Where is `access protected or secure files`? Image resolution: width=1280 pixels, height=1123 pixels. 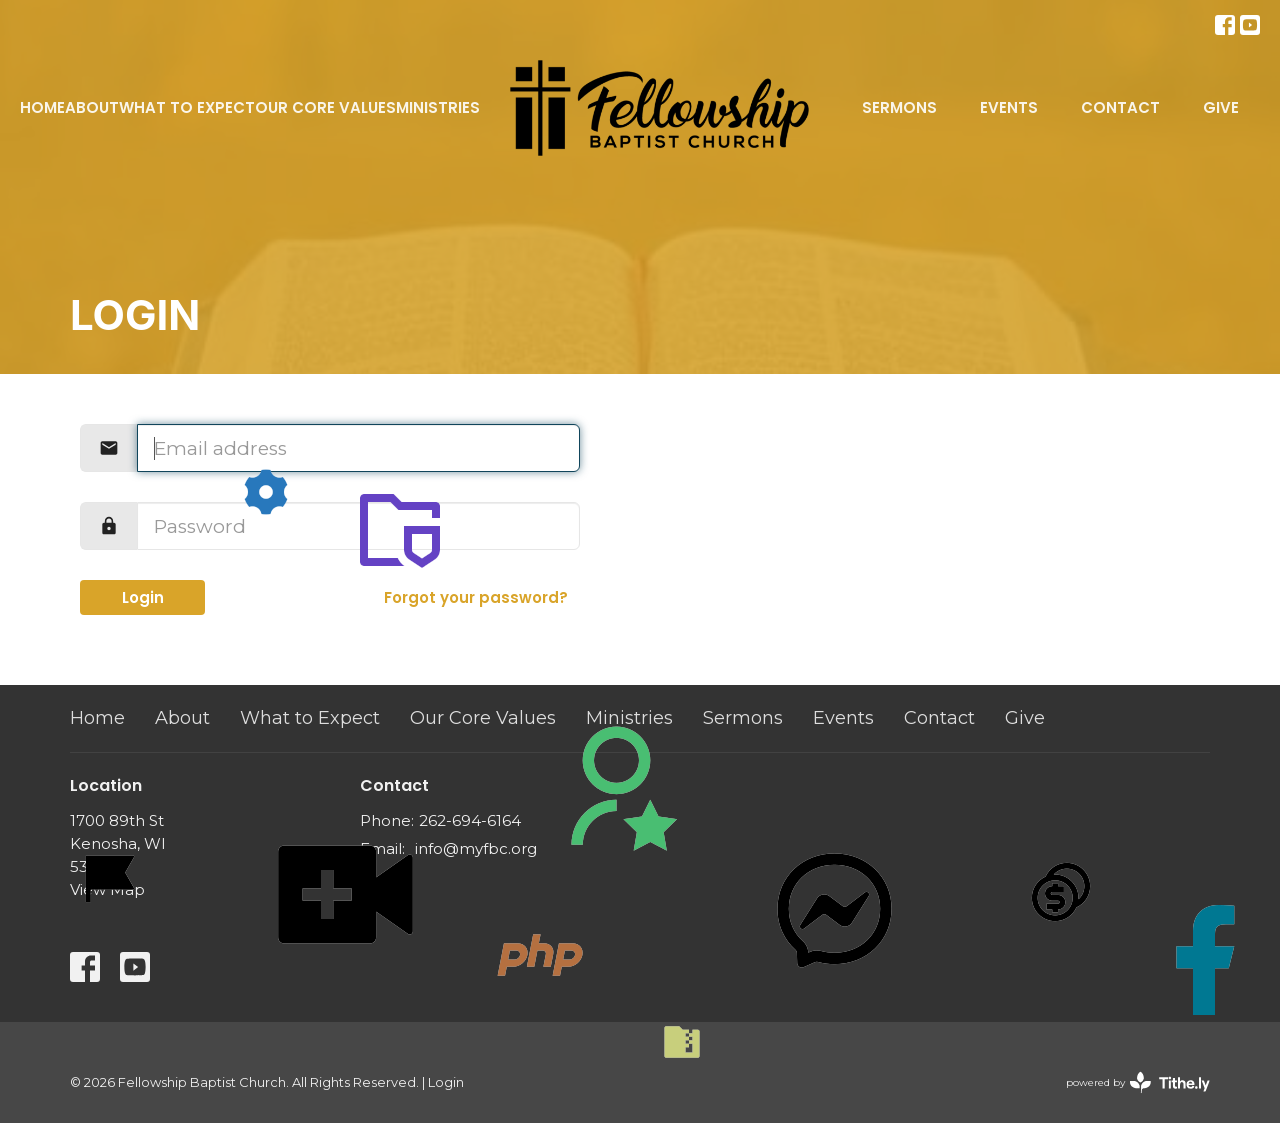 access protected or secure files is located at coordinates (400, 530).